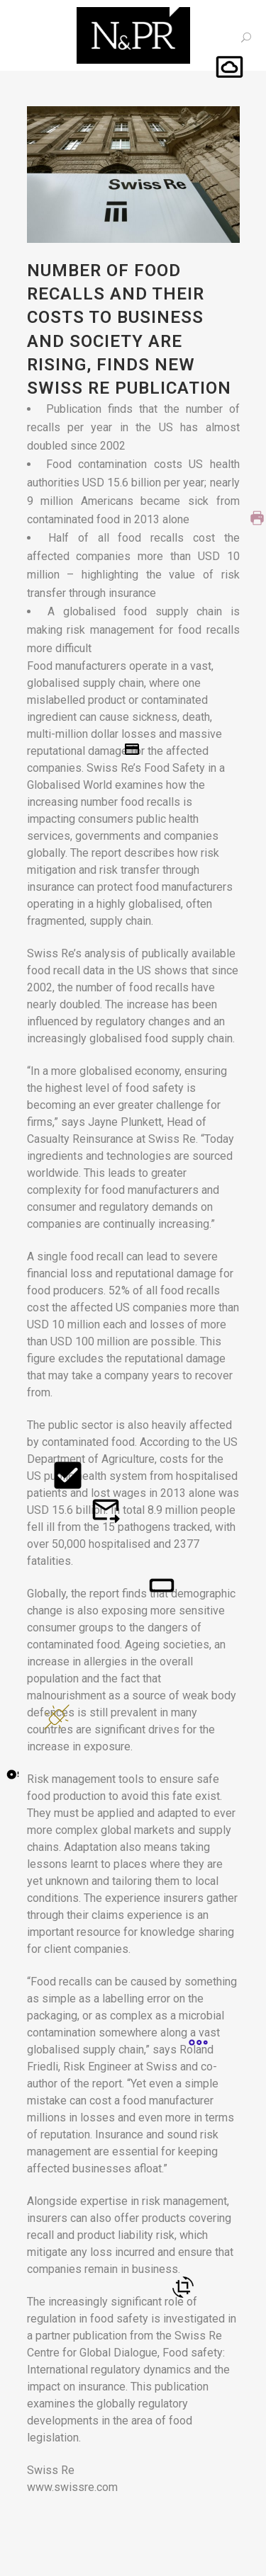 The image size is (266, 2576). I want to click on indicates an active connection established, so click(57, 1717).